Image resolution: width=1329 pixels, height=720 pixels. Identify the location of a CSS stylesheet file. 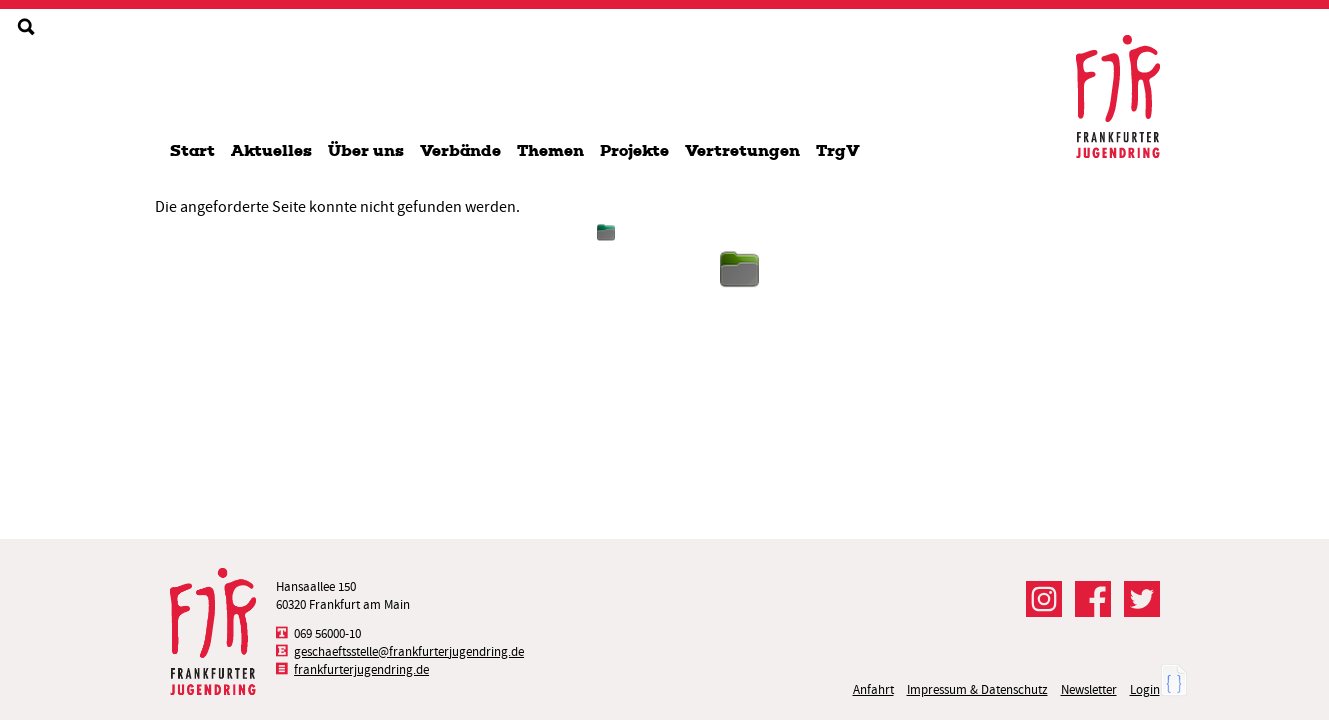
(1174, 680).